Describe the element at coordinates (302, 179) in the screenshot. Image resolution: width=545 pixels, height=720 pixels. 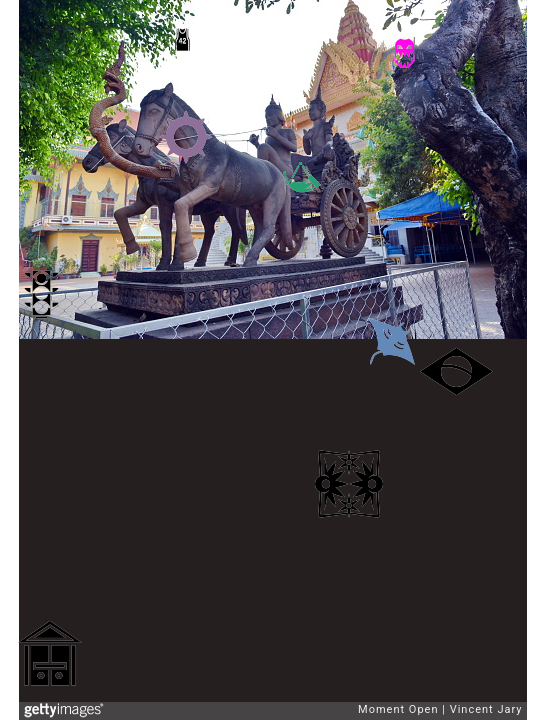
I see `equip or use hunting horn instrument` at that location.